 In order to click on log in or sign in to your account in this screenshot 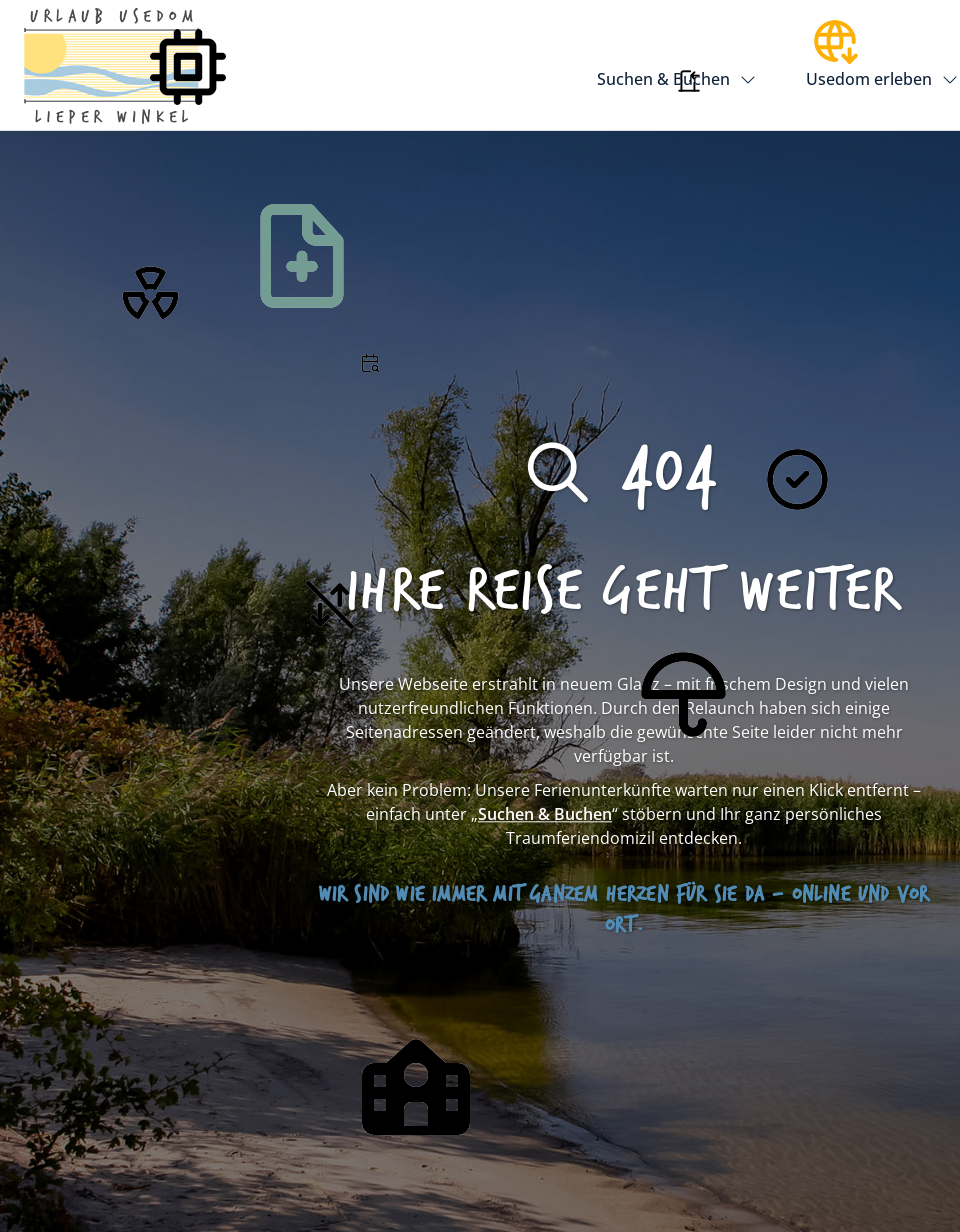, I will do `click(689, 81)`.